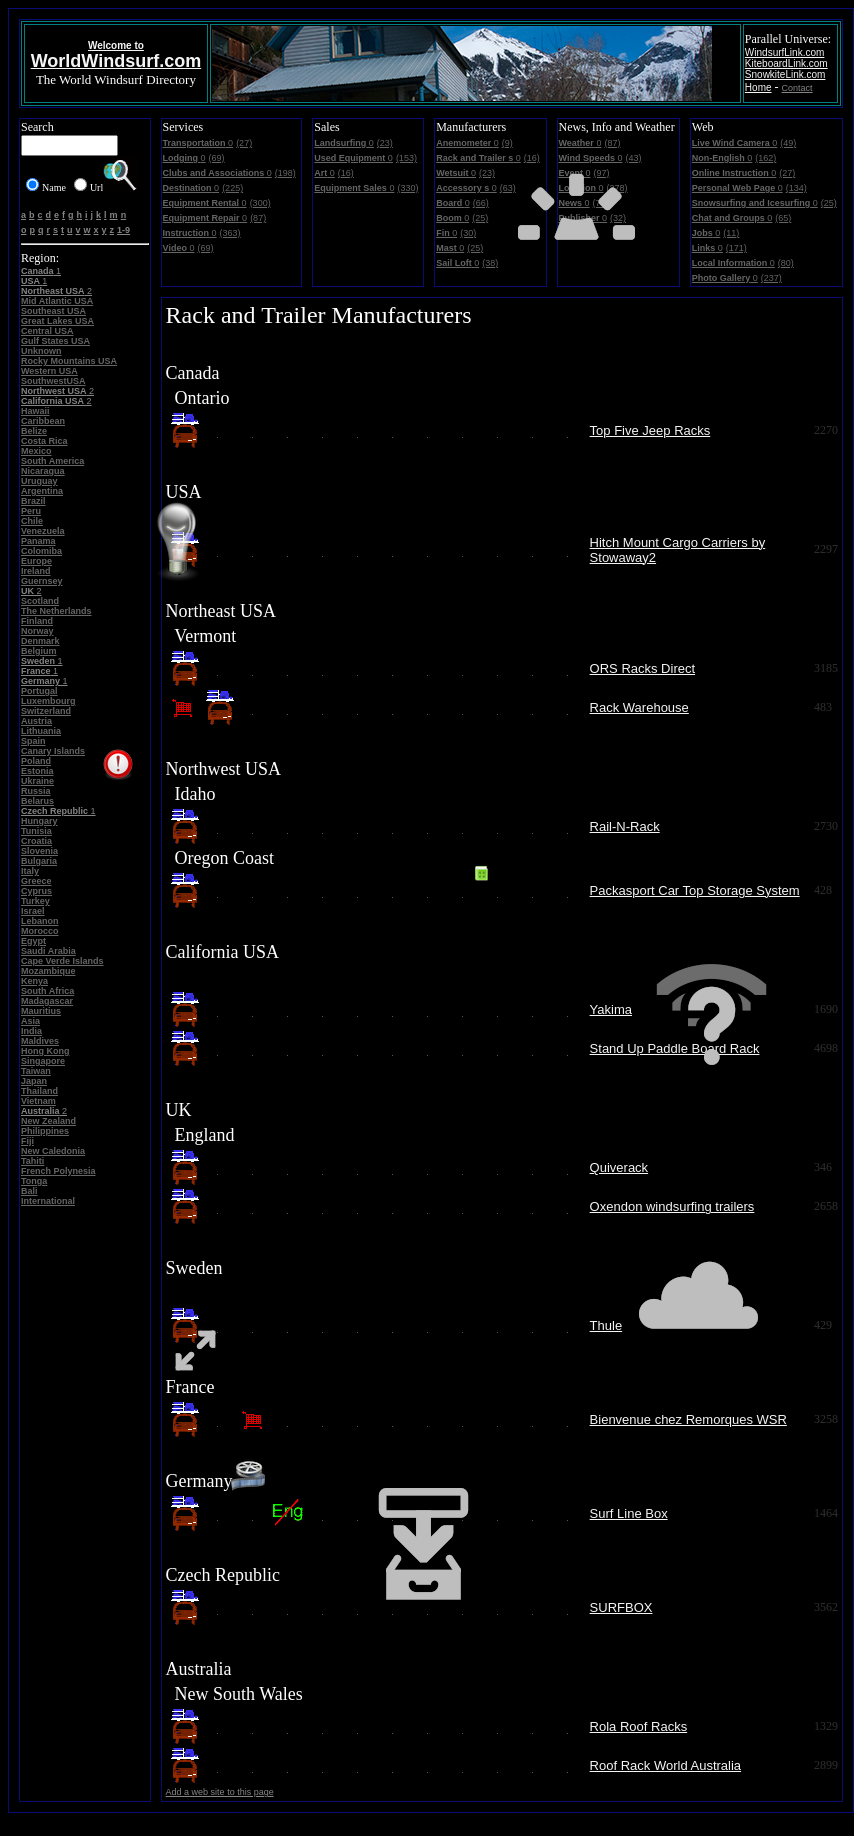  What do you see at coordinates (195, 1350) in the screenshot?
I see `expand content to fullscreen mode` at bounding box center [195, 1350].